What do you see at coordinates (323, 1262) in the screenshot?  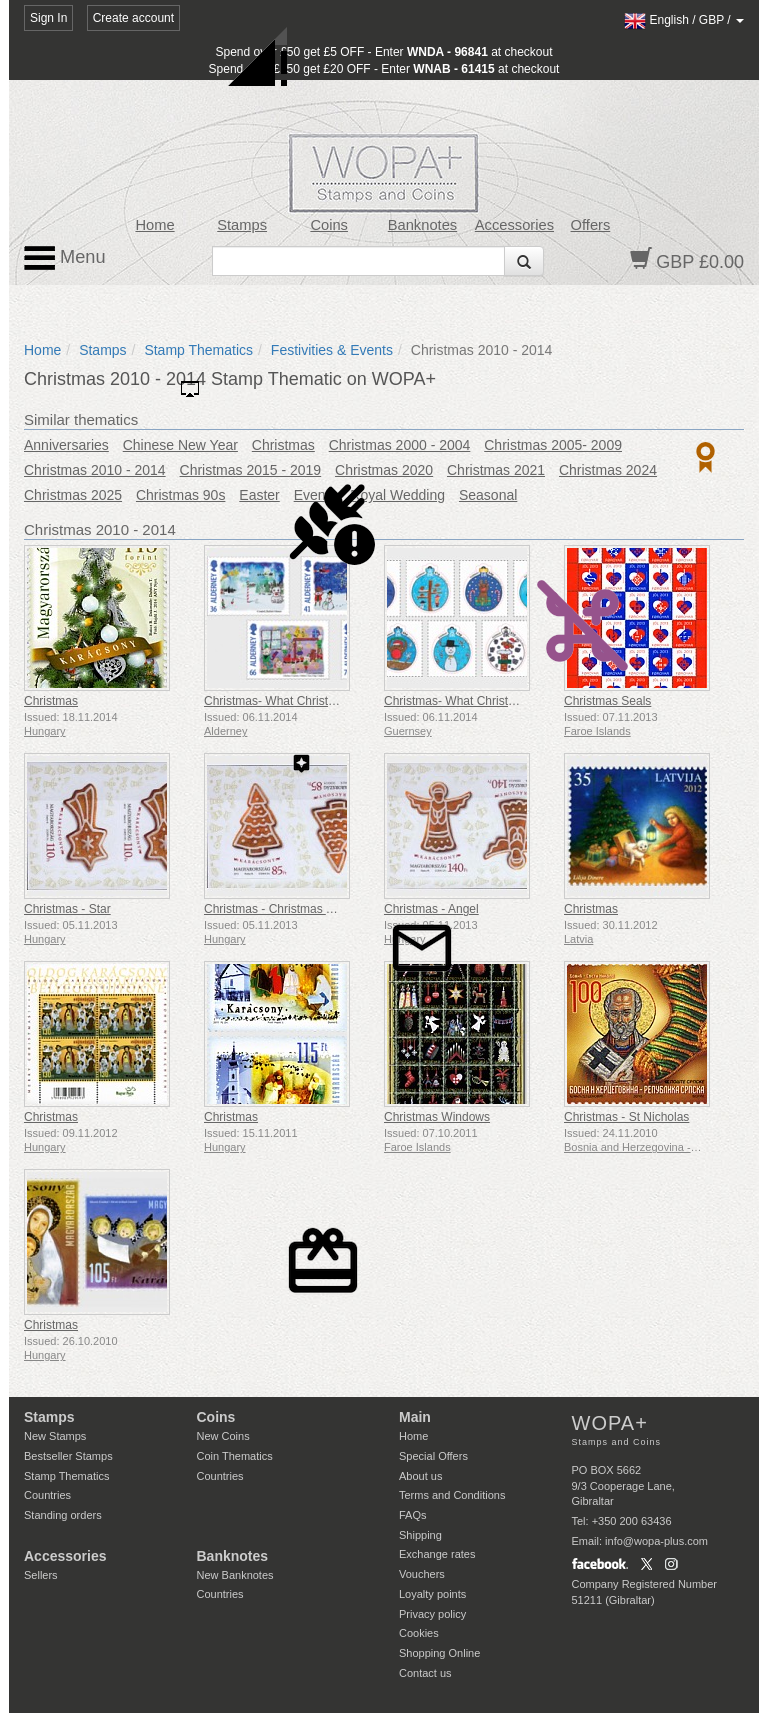 I see `redeem a gift card or voucher` at bounding box center [323, 1262].